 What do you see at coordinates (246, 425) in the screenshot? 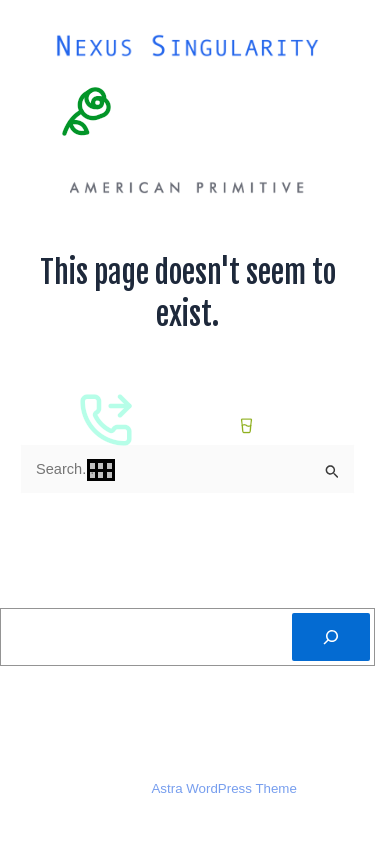
I see `track your daily water intake` at bounding box center [246, 425].